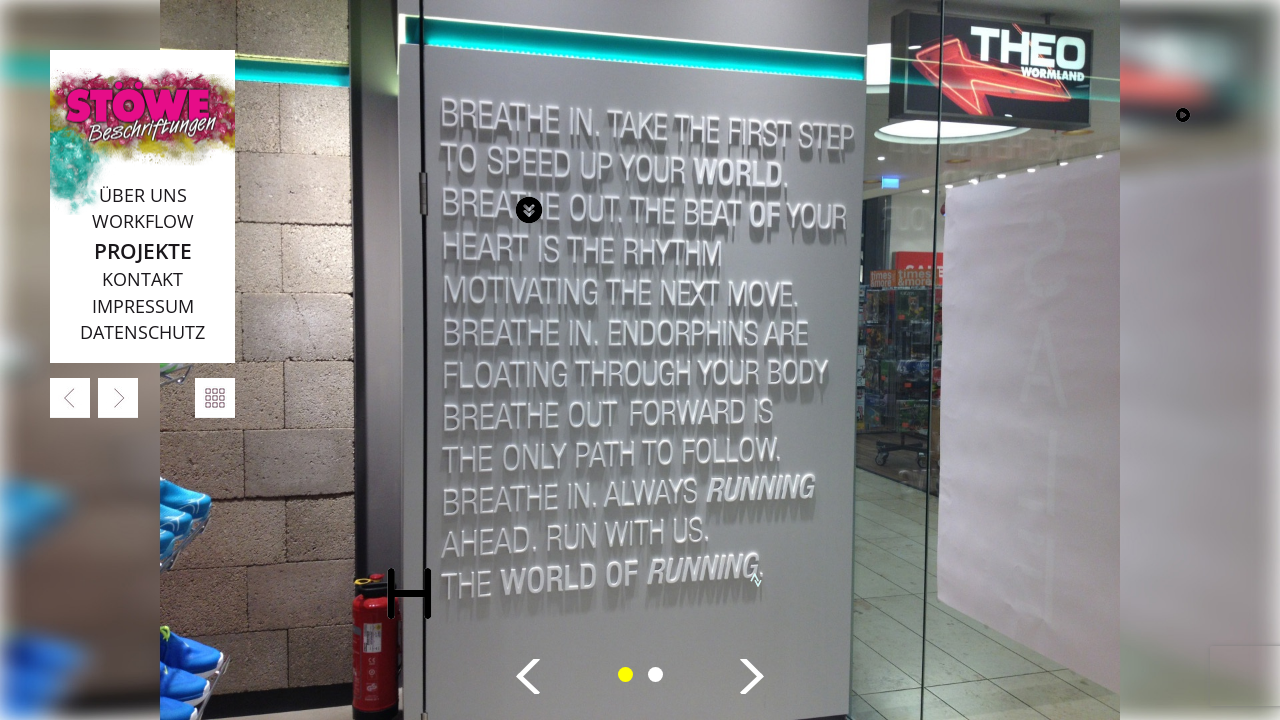 This screenshot has width=1280, height=720. I want to click on play media or video content, so click(1183, 115).